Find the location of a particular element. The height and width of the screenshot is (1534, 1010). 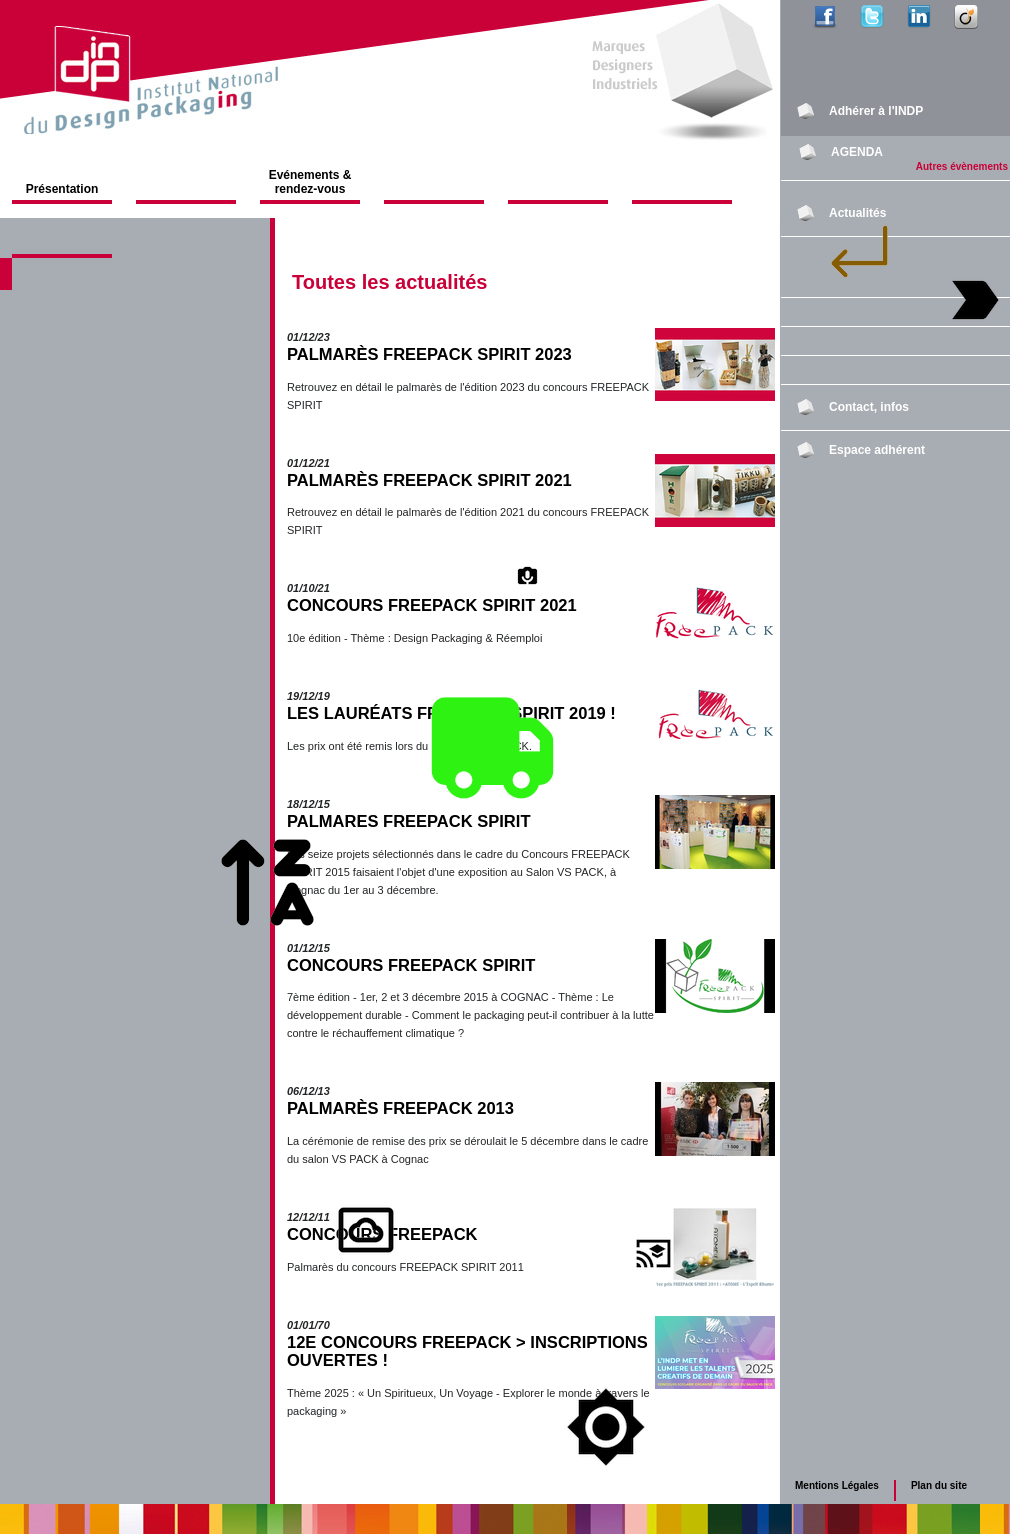

view shipping or delivery status is located at coordinates (492, 744).